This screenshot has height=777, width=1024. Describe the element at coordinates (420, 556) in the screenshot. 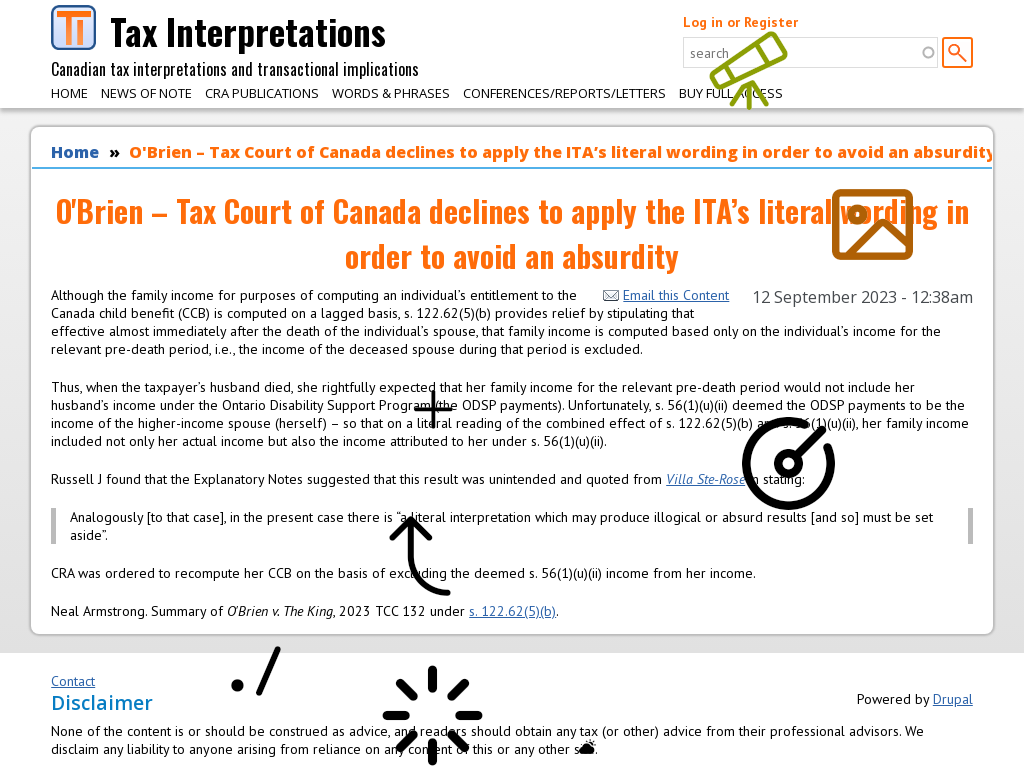

I see `go back and up in navigation` at that location.